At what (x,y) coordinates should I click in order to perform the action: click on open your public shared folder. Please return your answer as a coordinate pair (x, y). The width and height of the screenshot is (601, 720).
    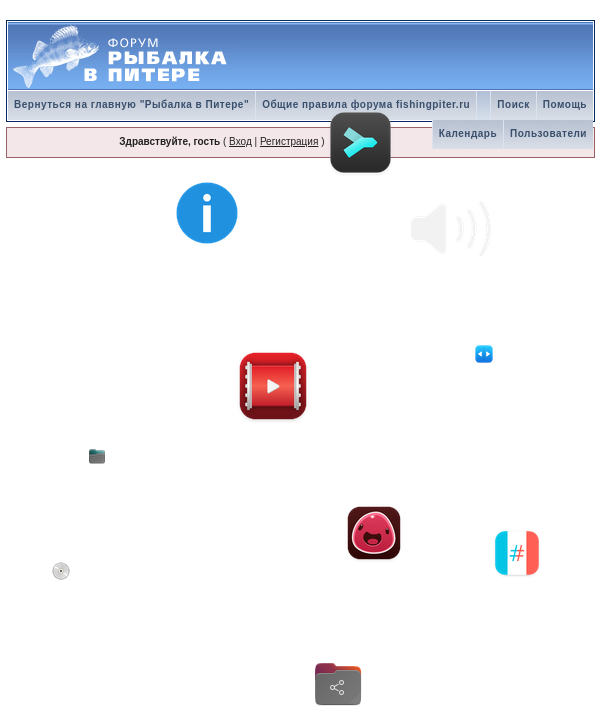
    Looking at the image, I should click on (338, 684).